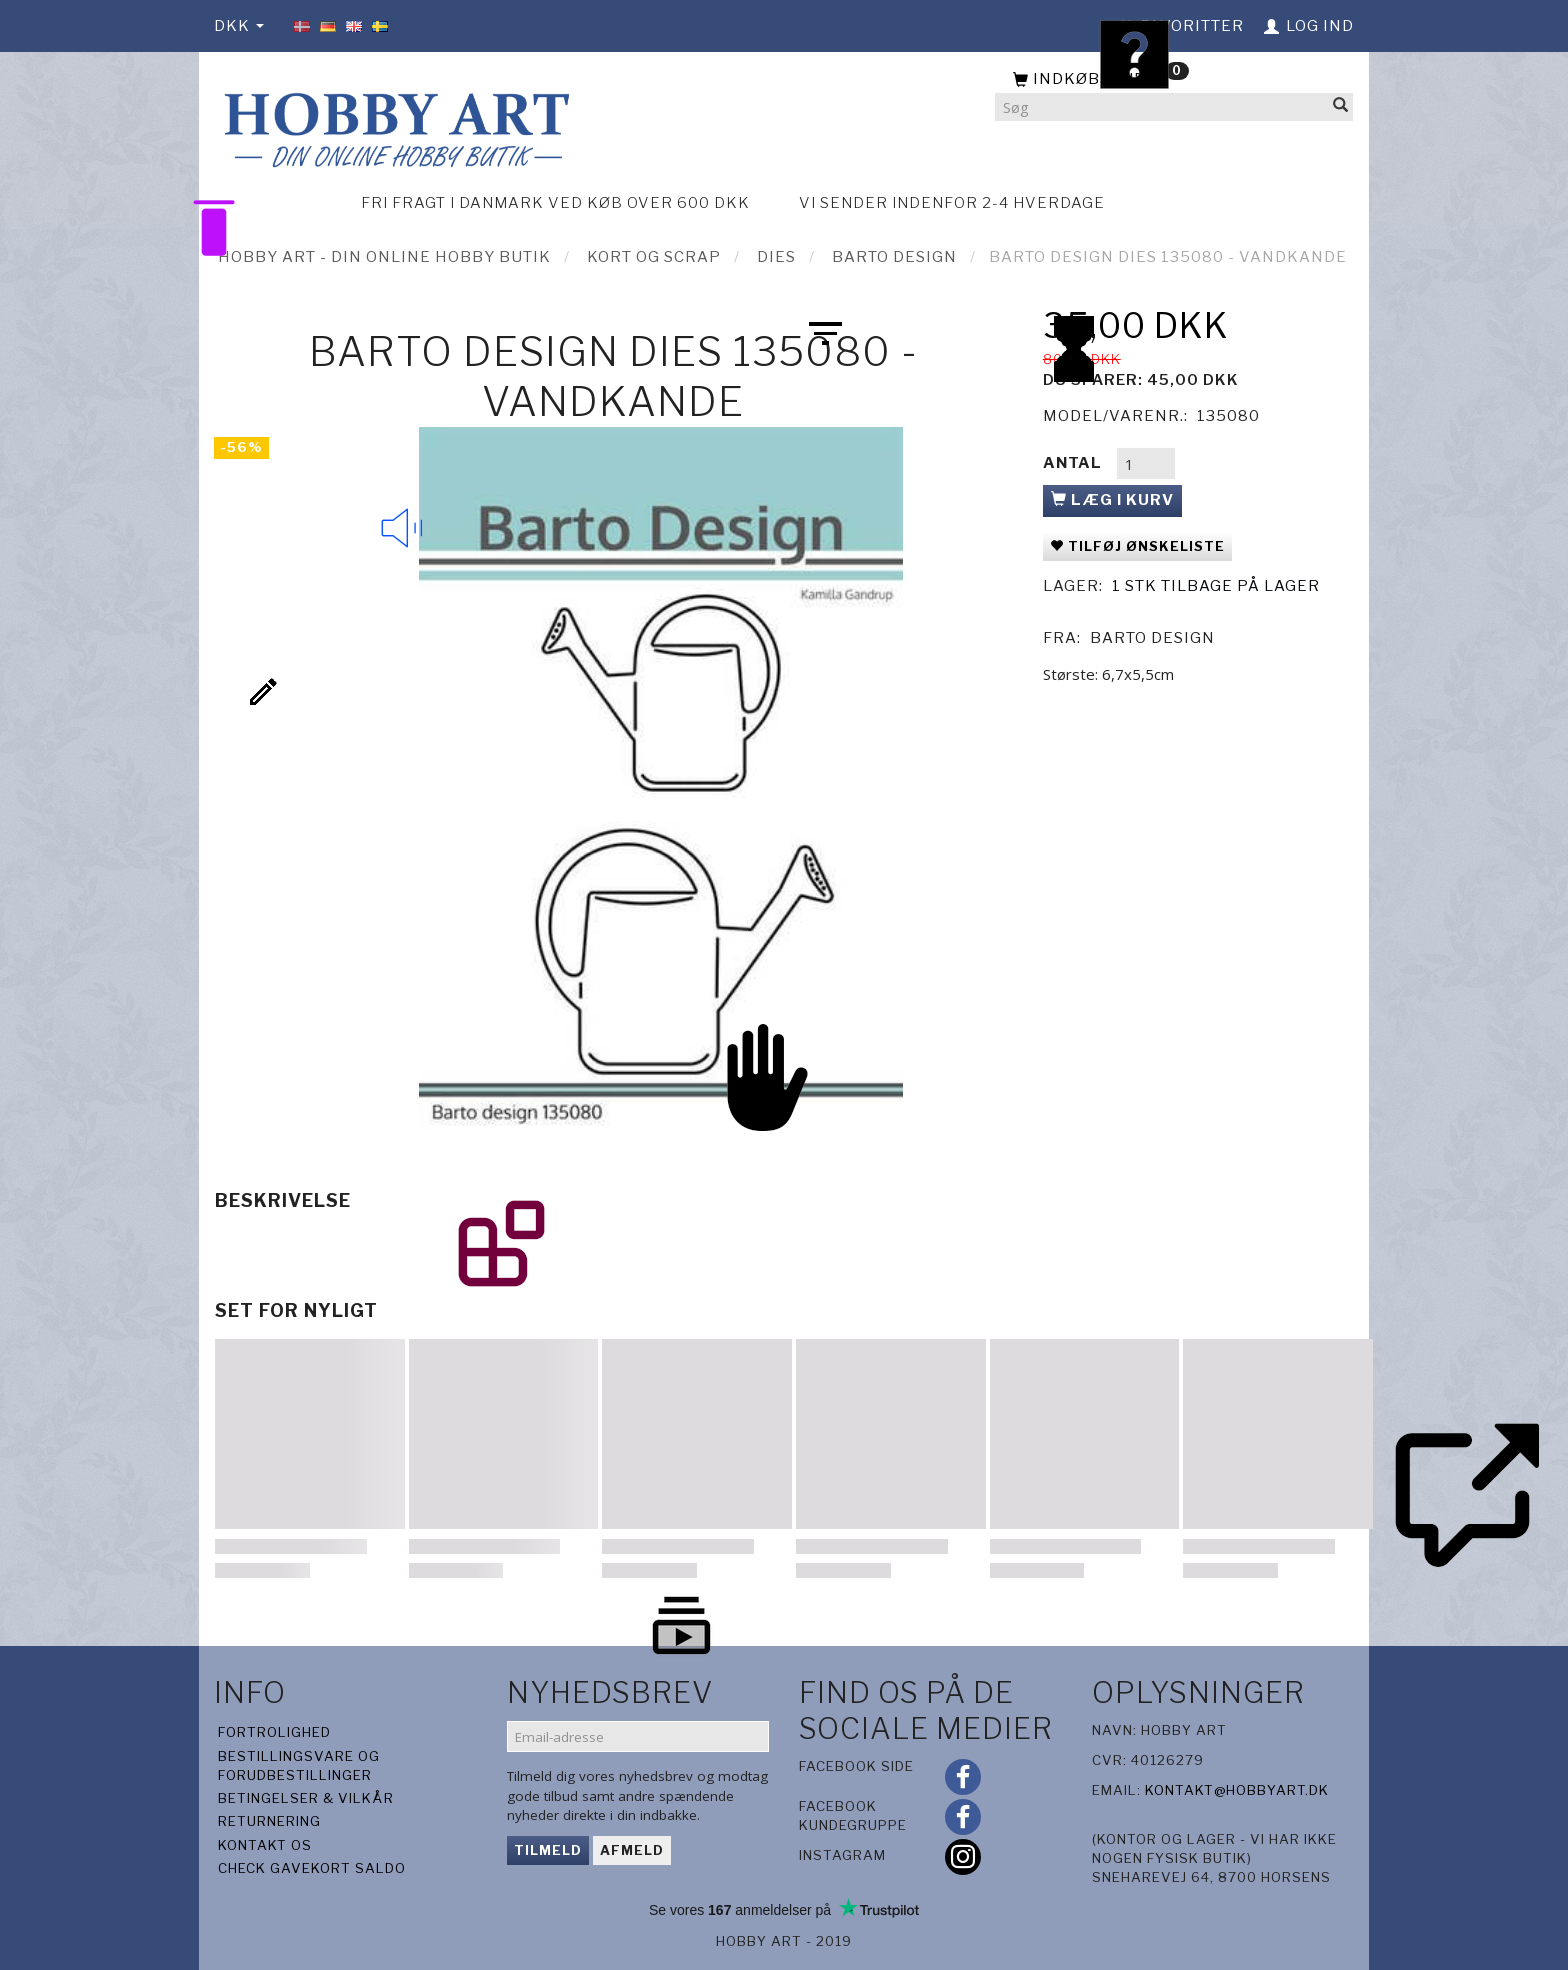 The image size is (1568, 1970). I want to click on align object to top edge, so click(214, 227).